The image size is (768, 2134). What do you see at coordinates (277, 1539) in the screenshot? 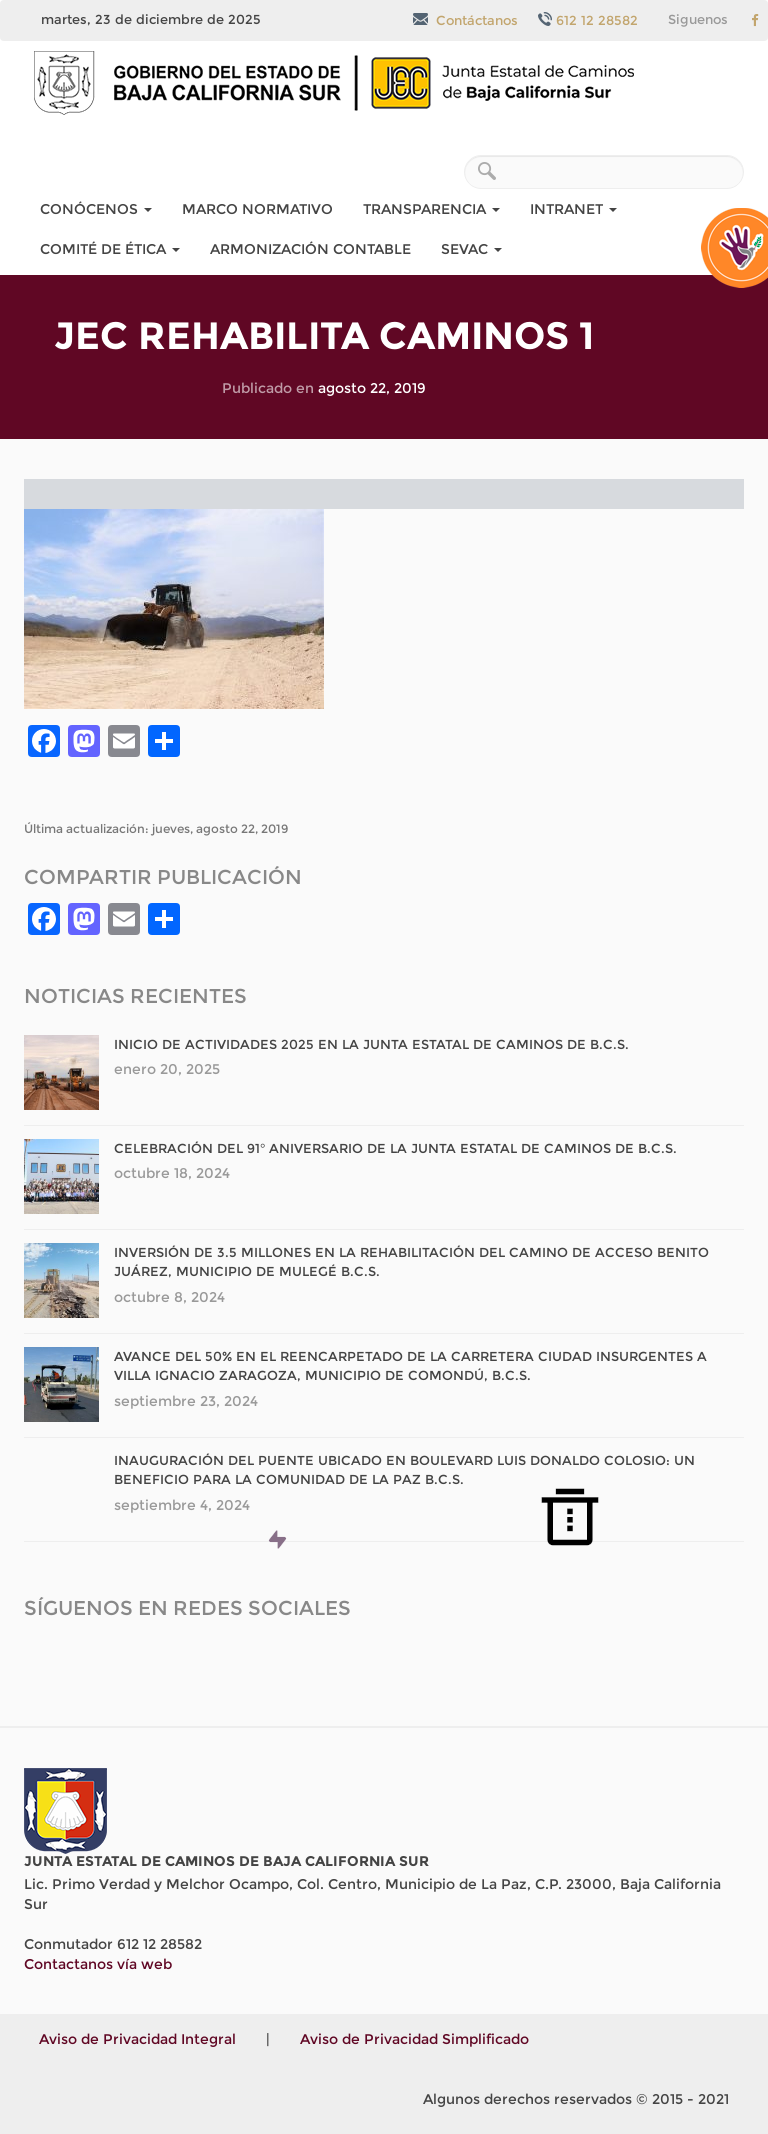
I see `supabase logo` at bounding box center [277, 1539].